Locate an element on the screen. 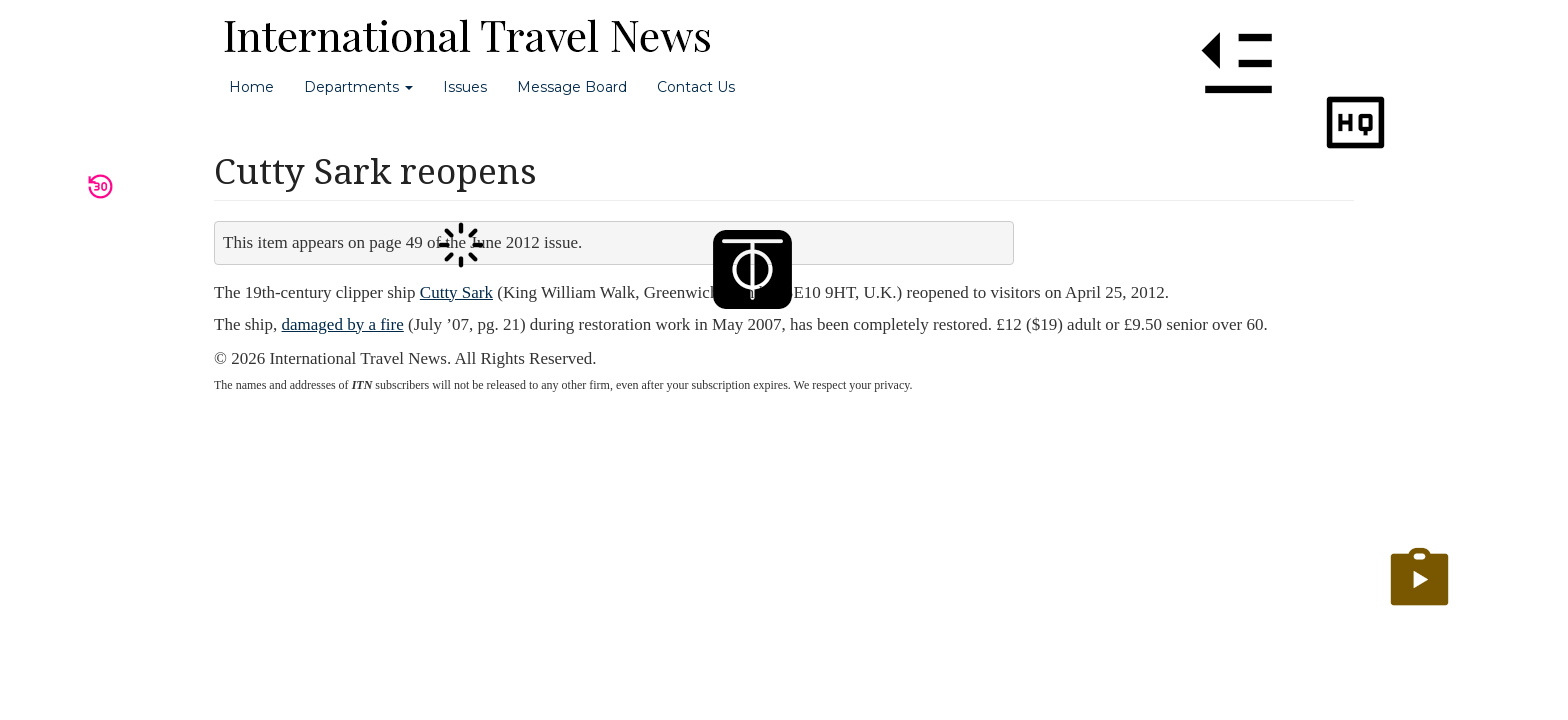  open zerotier network settings is located at coordinates (752, 269).